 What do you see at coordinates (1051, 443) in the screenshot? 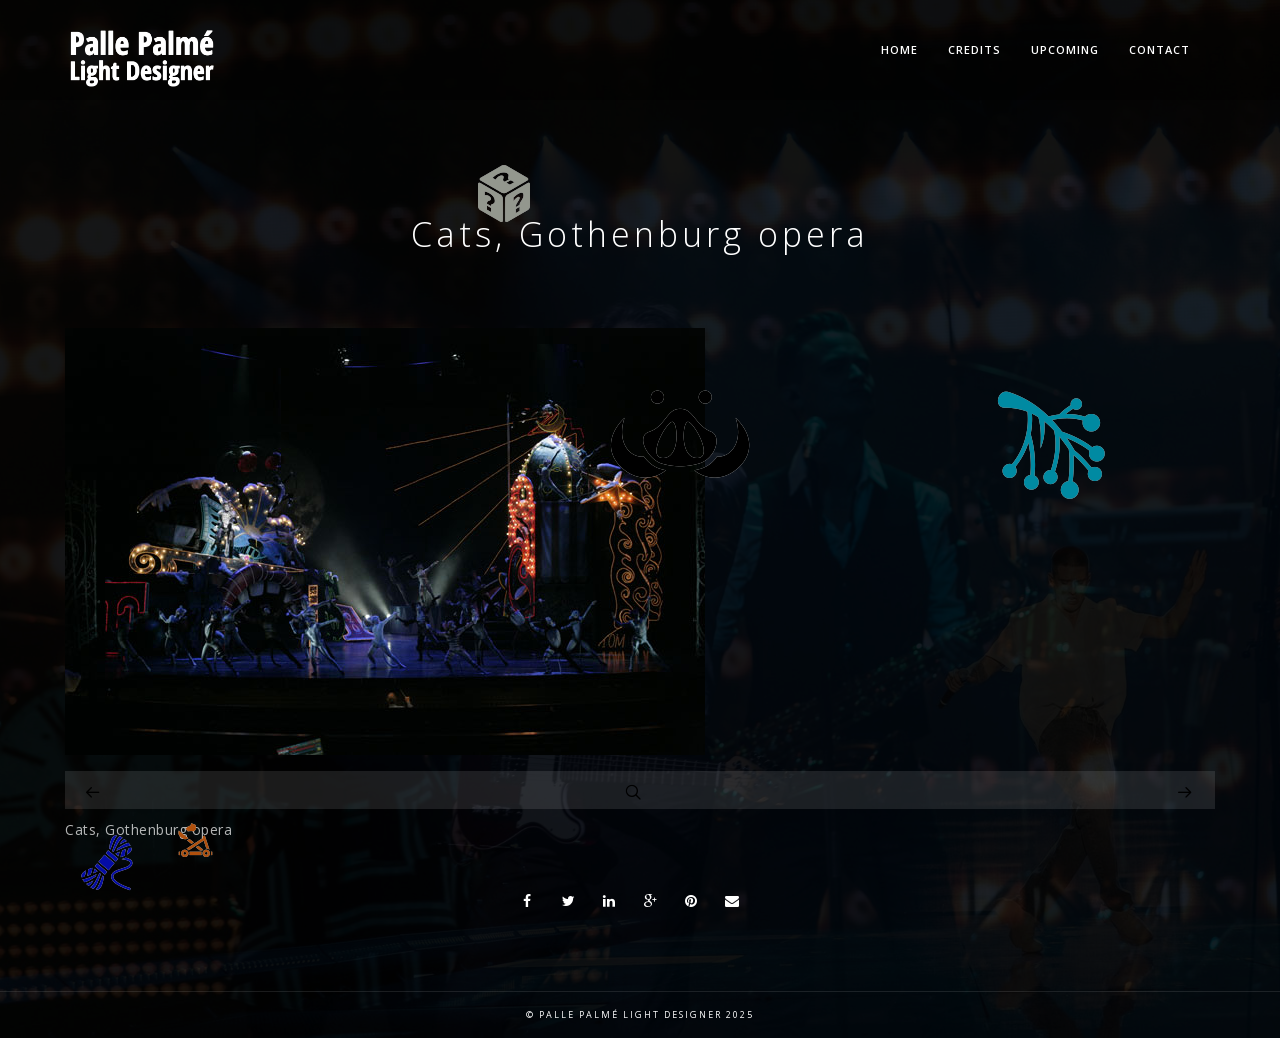
I see `elderberry ingredient or crafting material` at bounding box center [1051, 443].